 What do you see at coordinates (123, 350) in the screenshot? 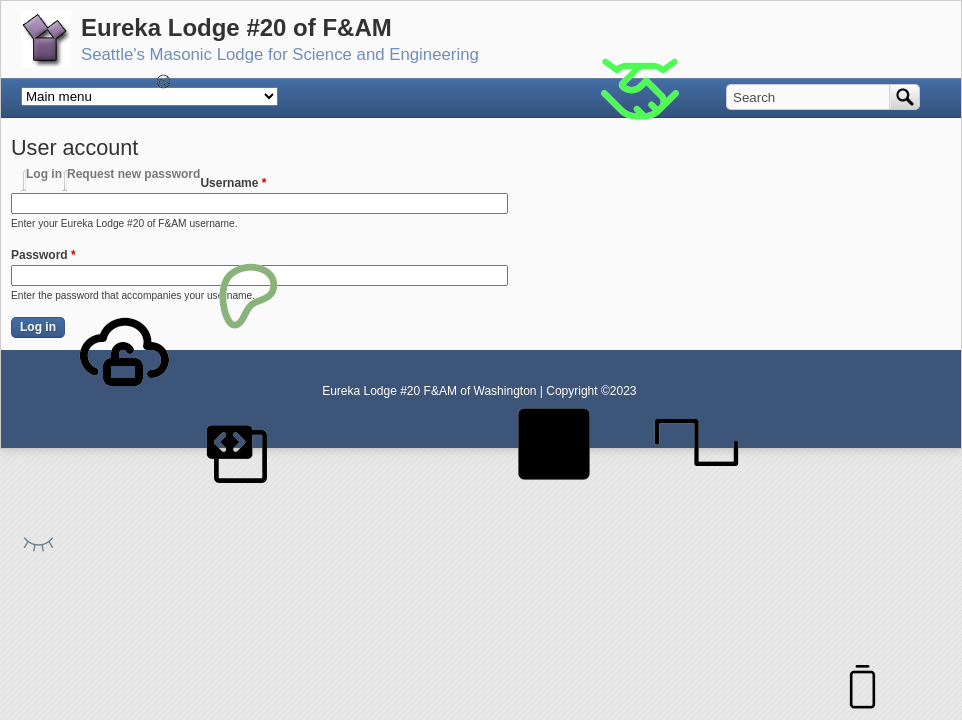
I see `cloud storage with unlocked security` at bounding box center [123, 350].